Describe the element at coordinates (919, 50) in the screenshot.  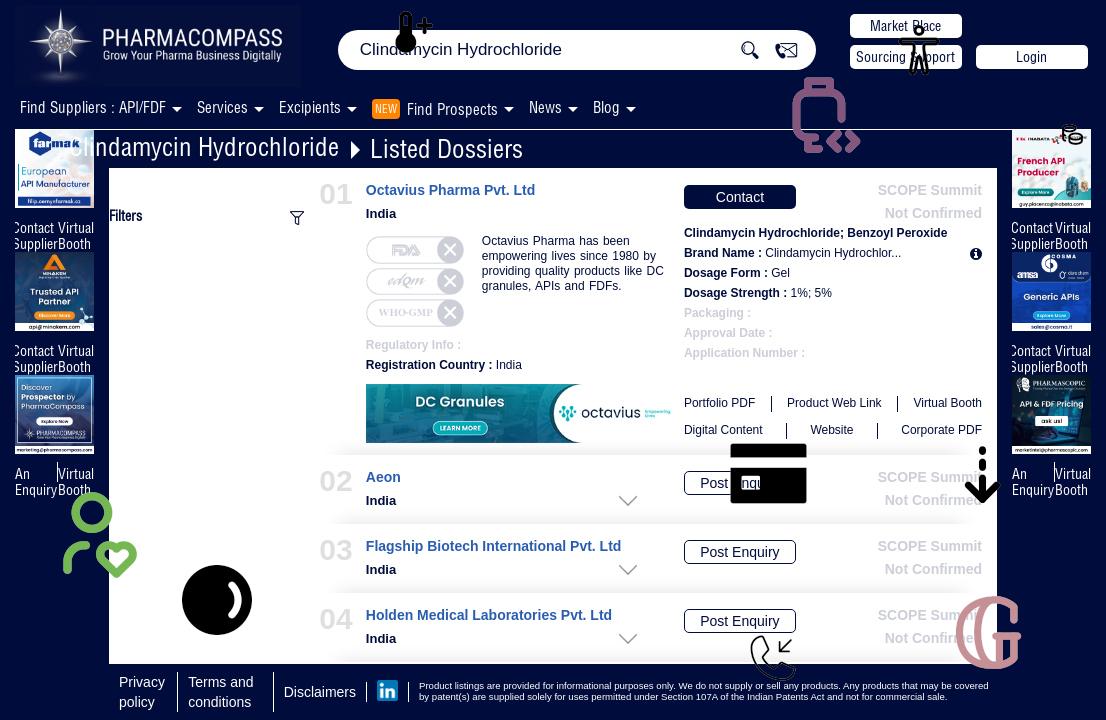
I see `access accessibility settings` at that location.